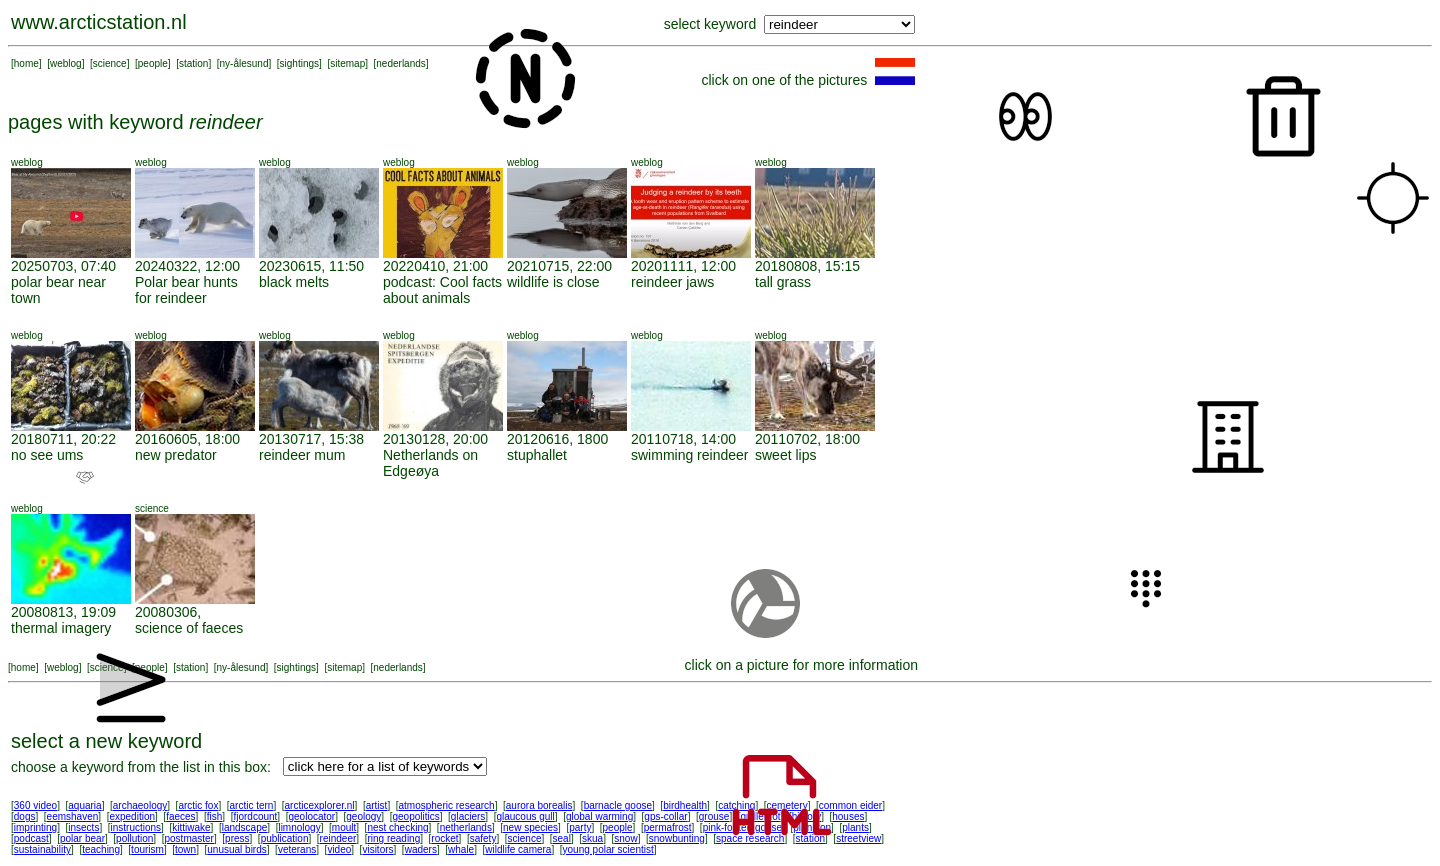 The height and width of the screenshot is (866, 1440). What do you see at coordinates (765, 603) in the screenshot?
I see `access volleyball or beach sports content` at bounding box center [765, 603].